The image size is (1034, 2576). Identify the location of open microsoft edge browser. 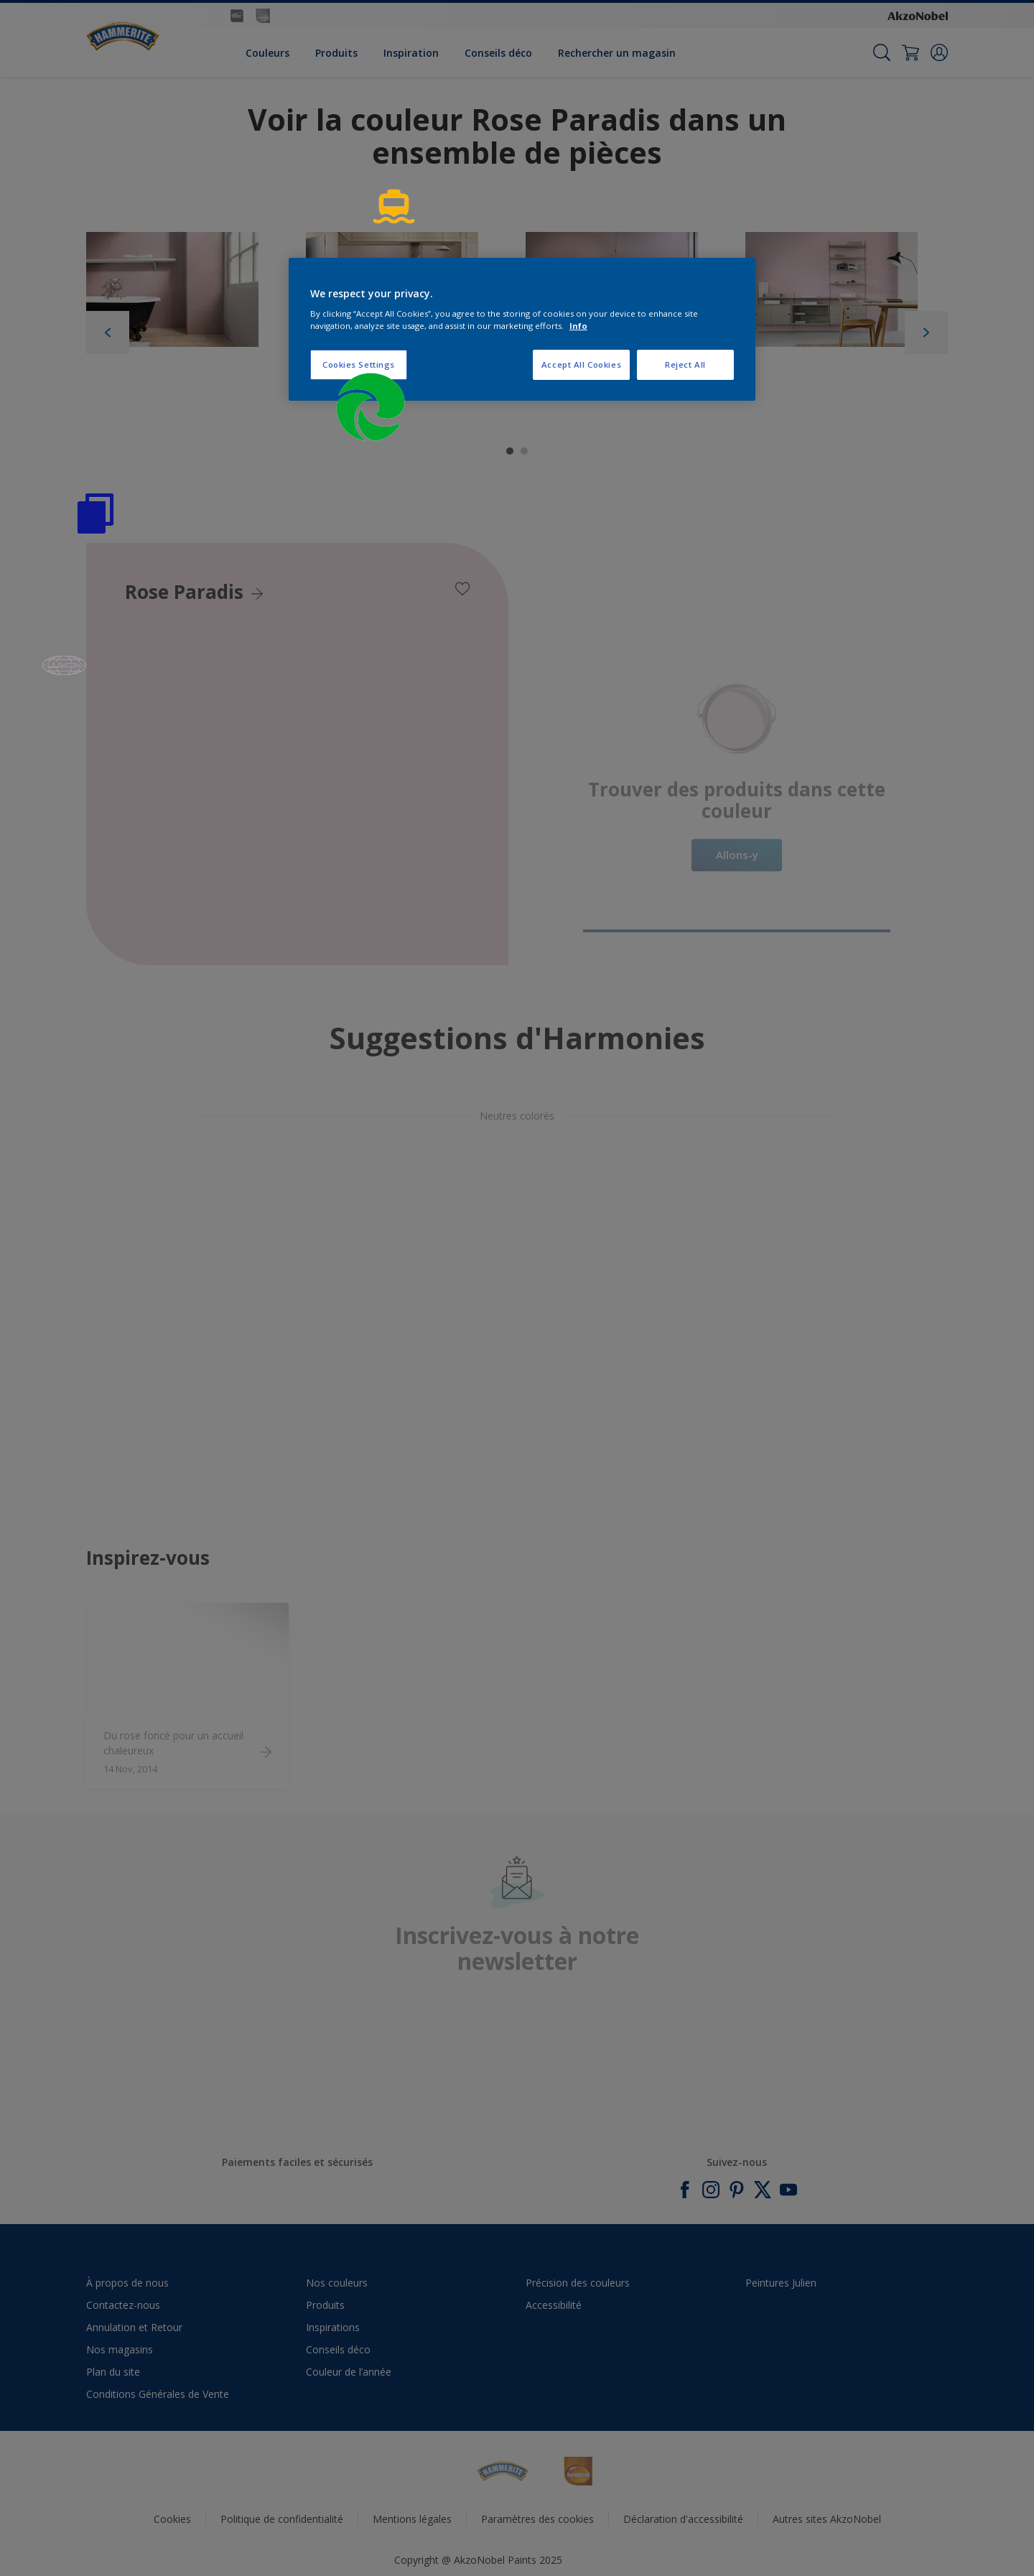
(371, 407).